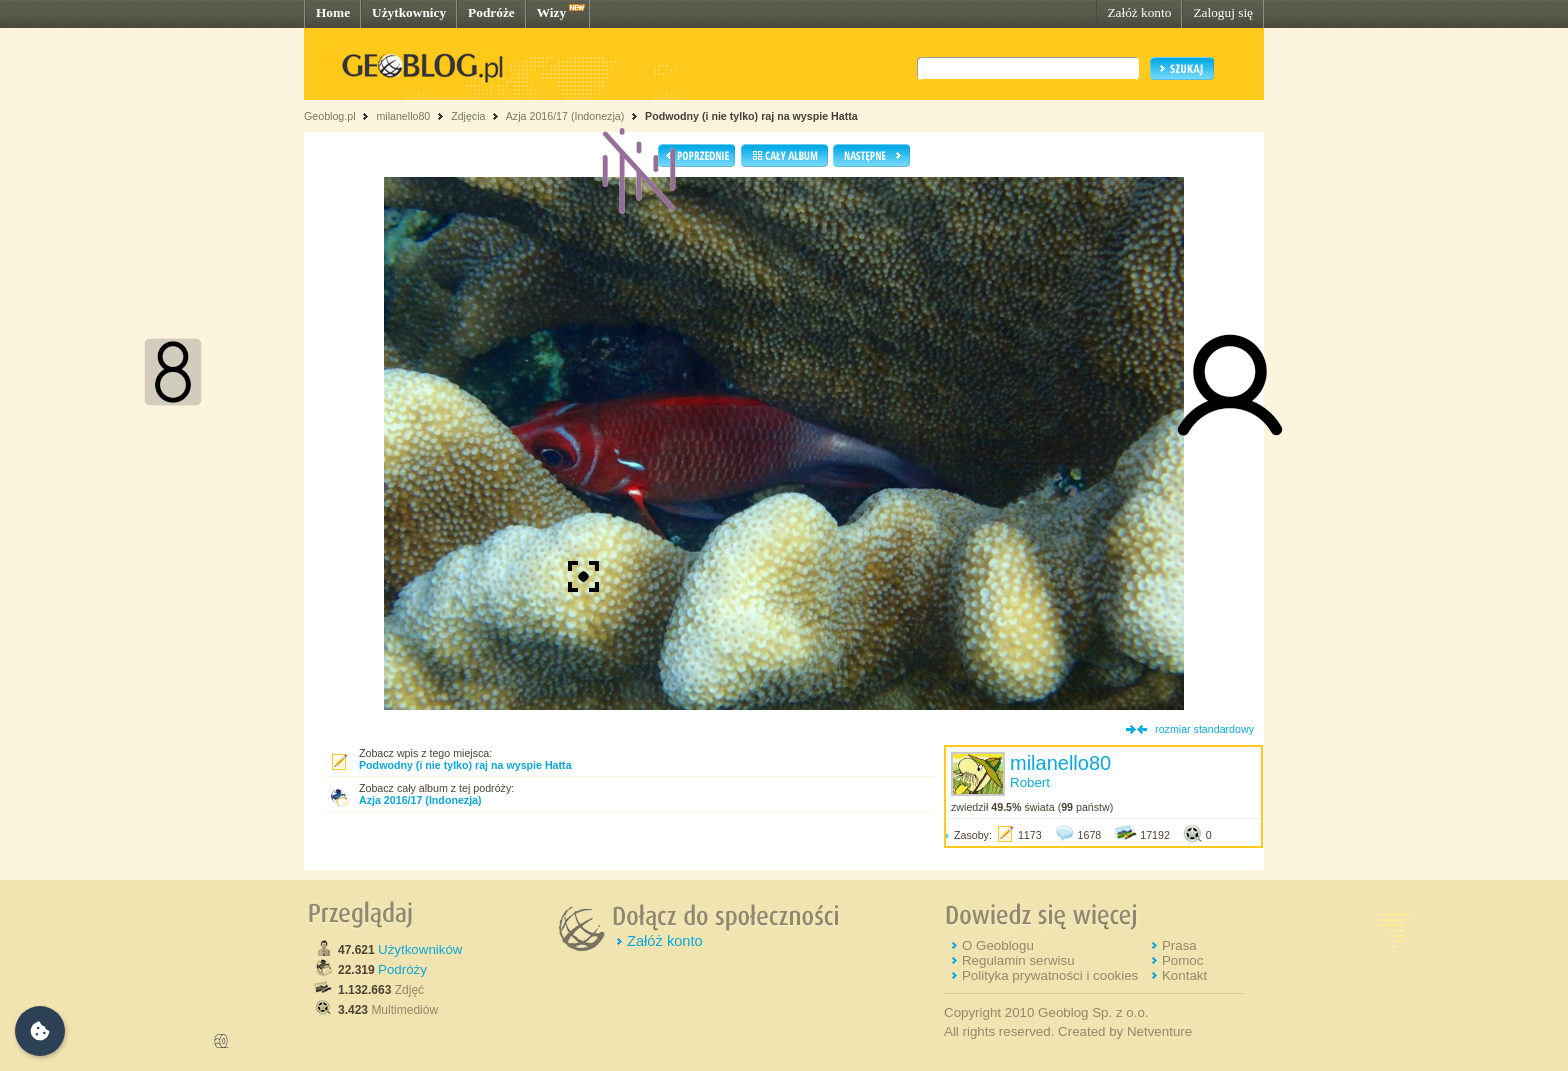 The width and height of the screenshot is (1568, 1071). What do you see at coordinates (173, 372) in the screenshot?
I see `indicates the number eight in a sequence or list` at bounding box center [173, 372].